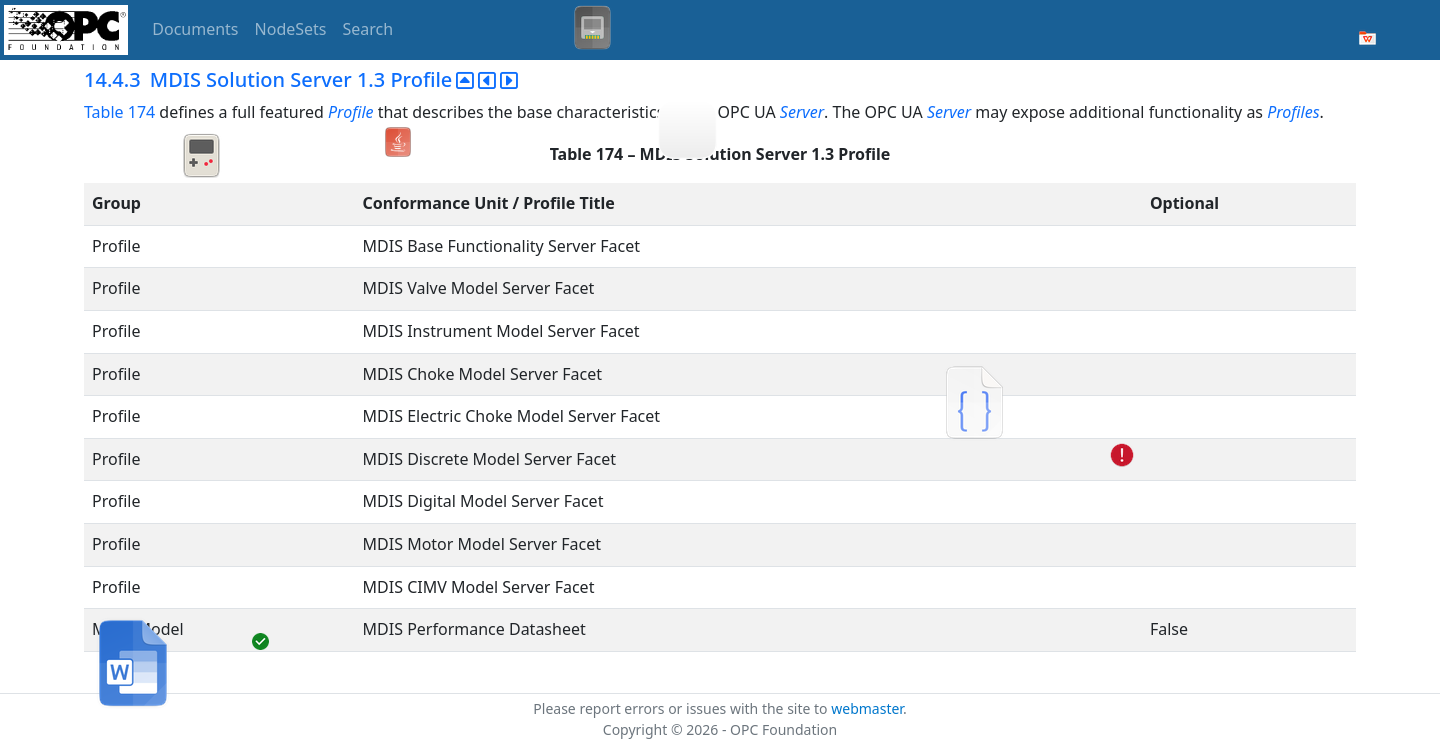  What do you see at coordinates (260, 641) in the screenshot?
I see `confirm or accept a calculation` at bounding box center [260, 641].